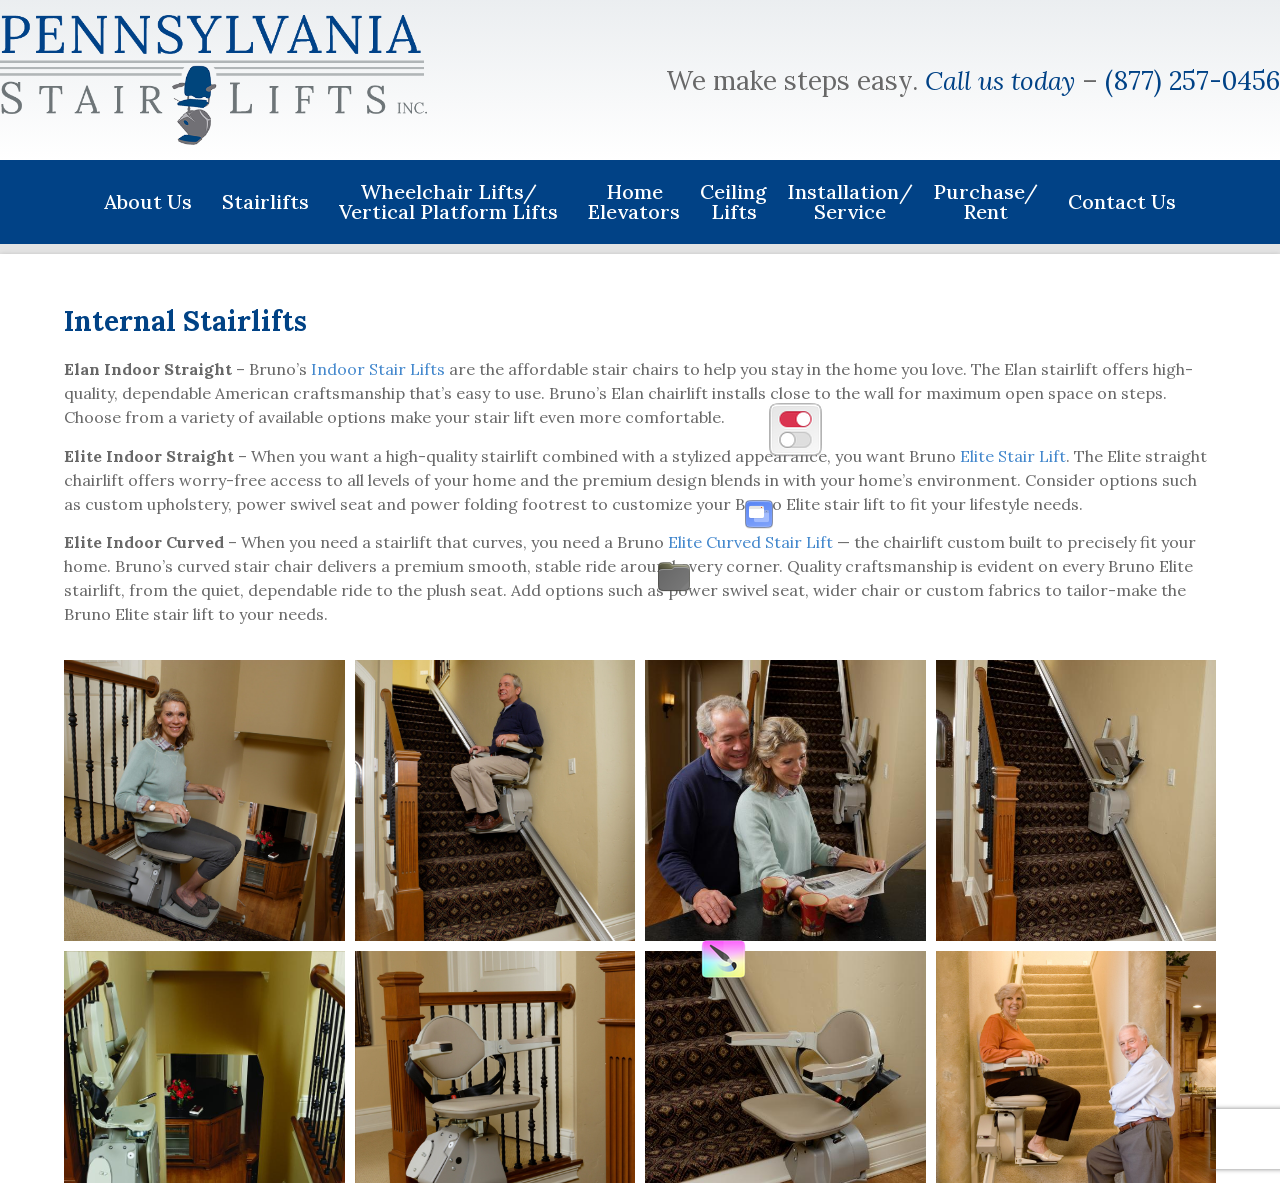 The image size is (1280, 1183). What do you see at coordinates (674, 576) in the screenshot?
I see `open a folder to view its contents` at bounding box center [674, 576].